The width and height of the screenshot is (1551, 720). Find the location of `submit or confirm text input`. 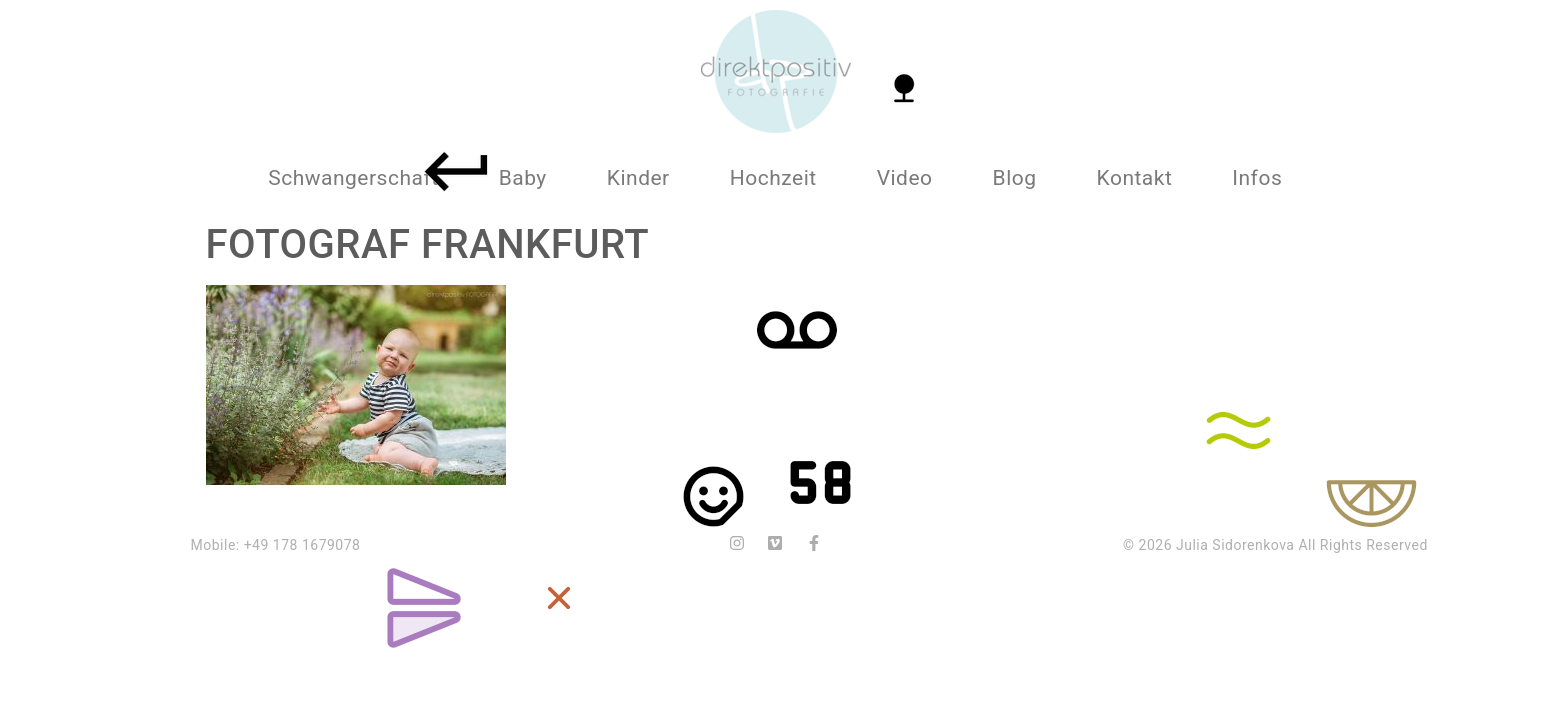

submit or confirm text input is located at coordinates (457, 171).